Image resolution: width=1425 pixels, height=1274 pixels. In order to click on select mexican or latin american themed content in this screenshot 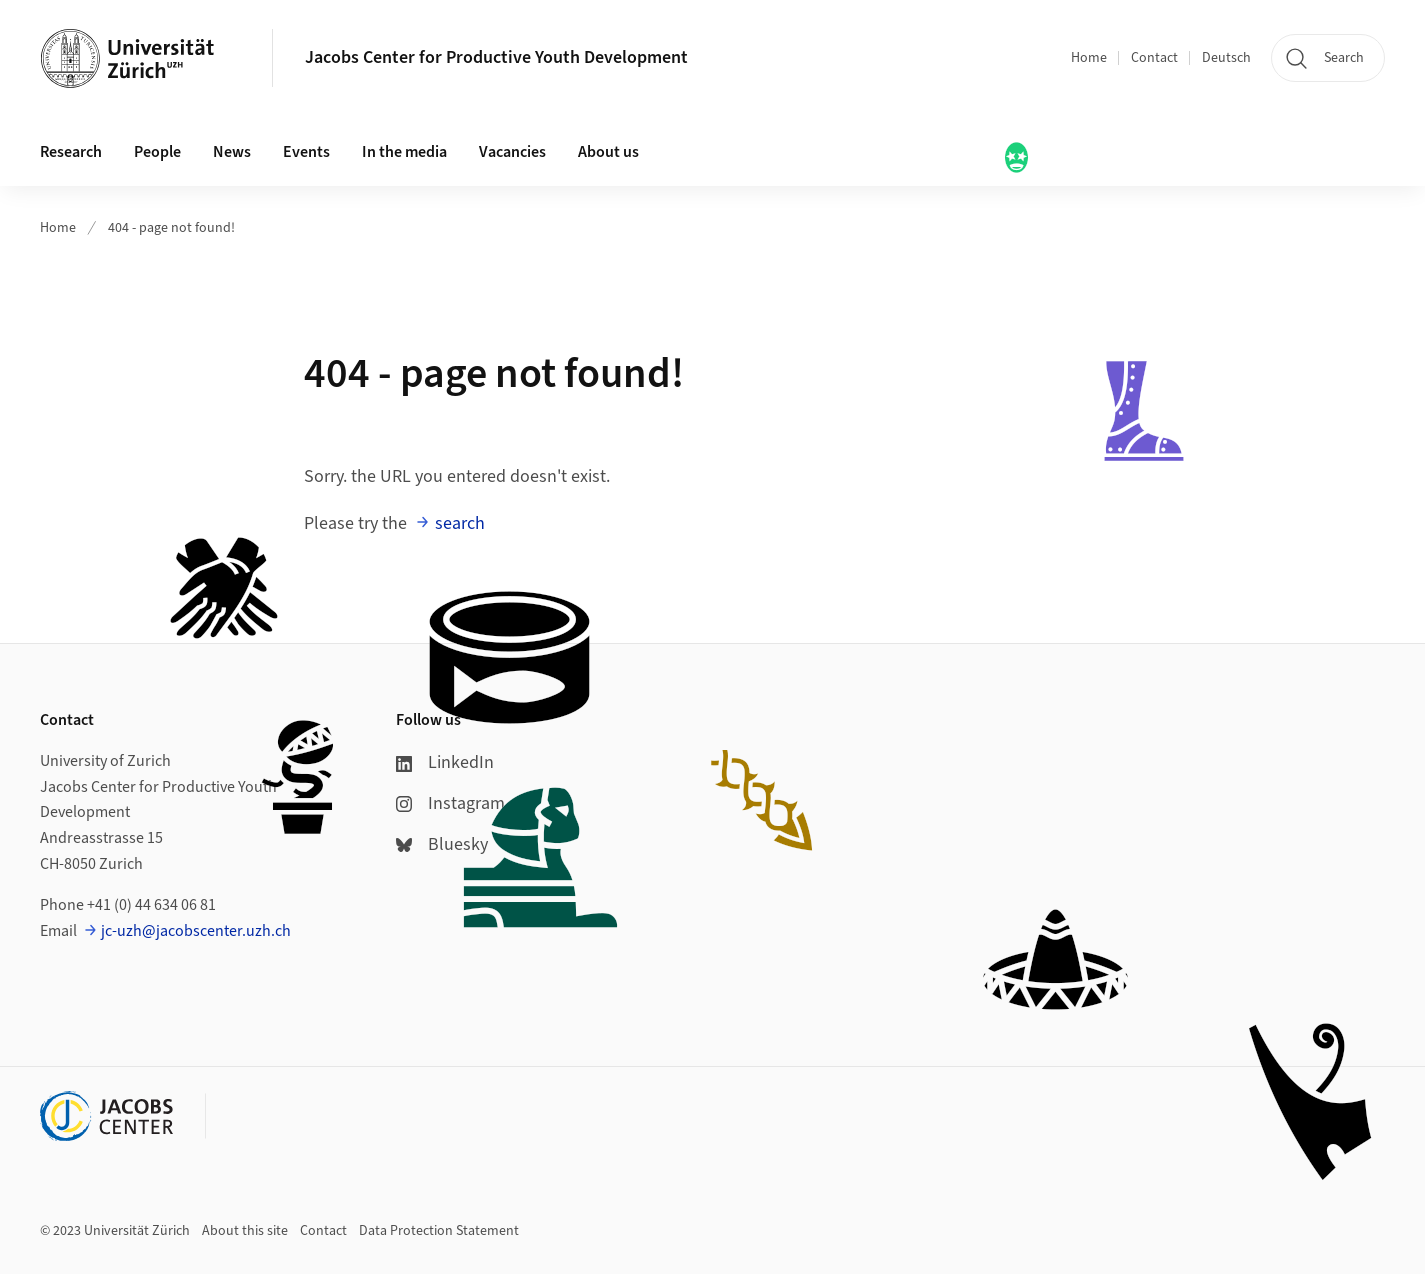, I will do `click(1055, 959)`.